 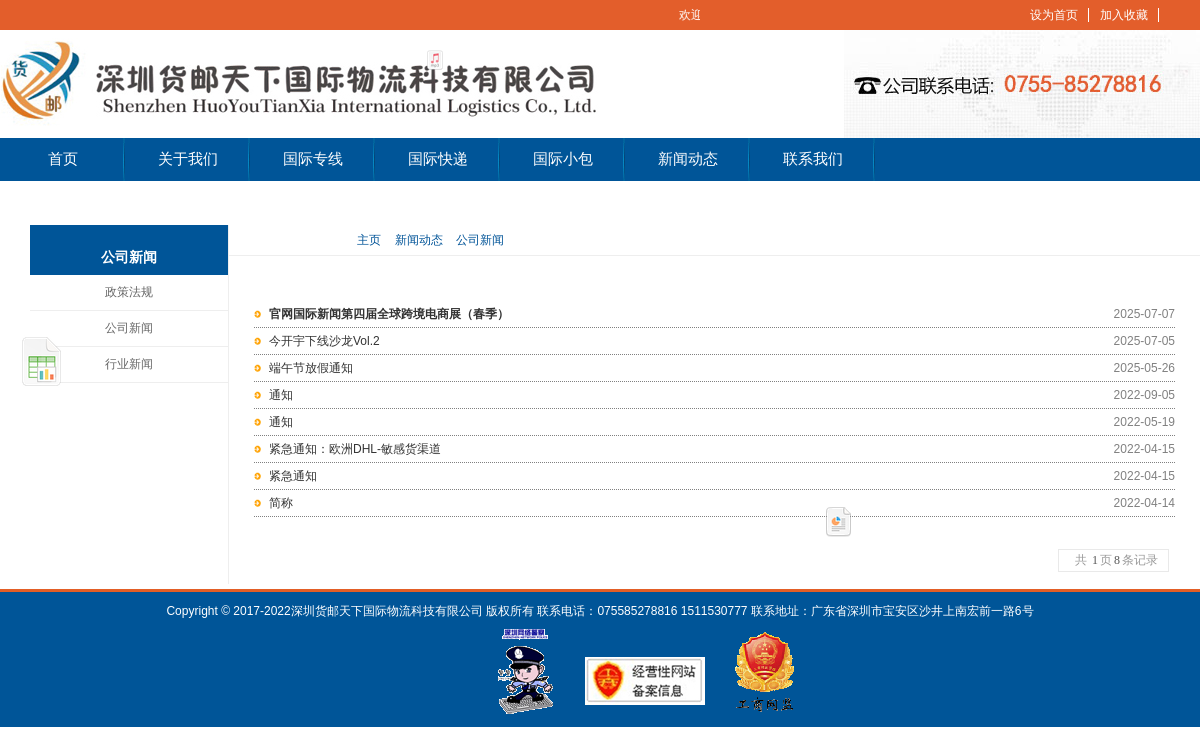 I want to click on an mp3 audio file, so click(x=435, y=60).